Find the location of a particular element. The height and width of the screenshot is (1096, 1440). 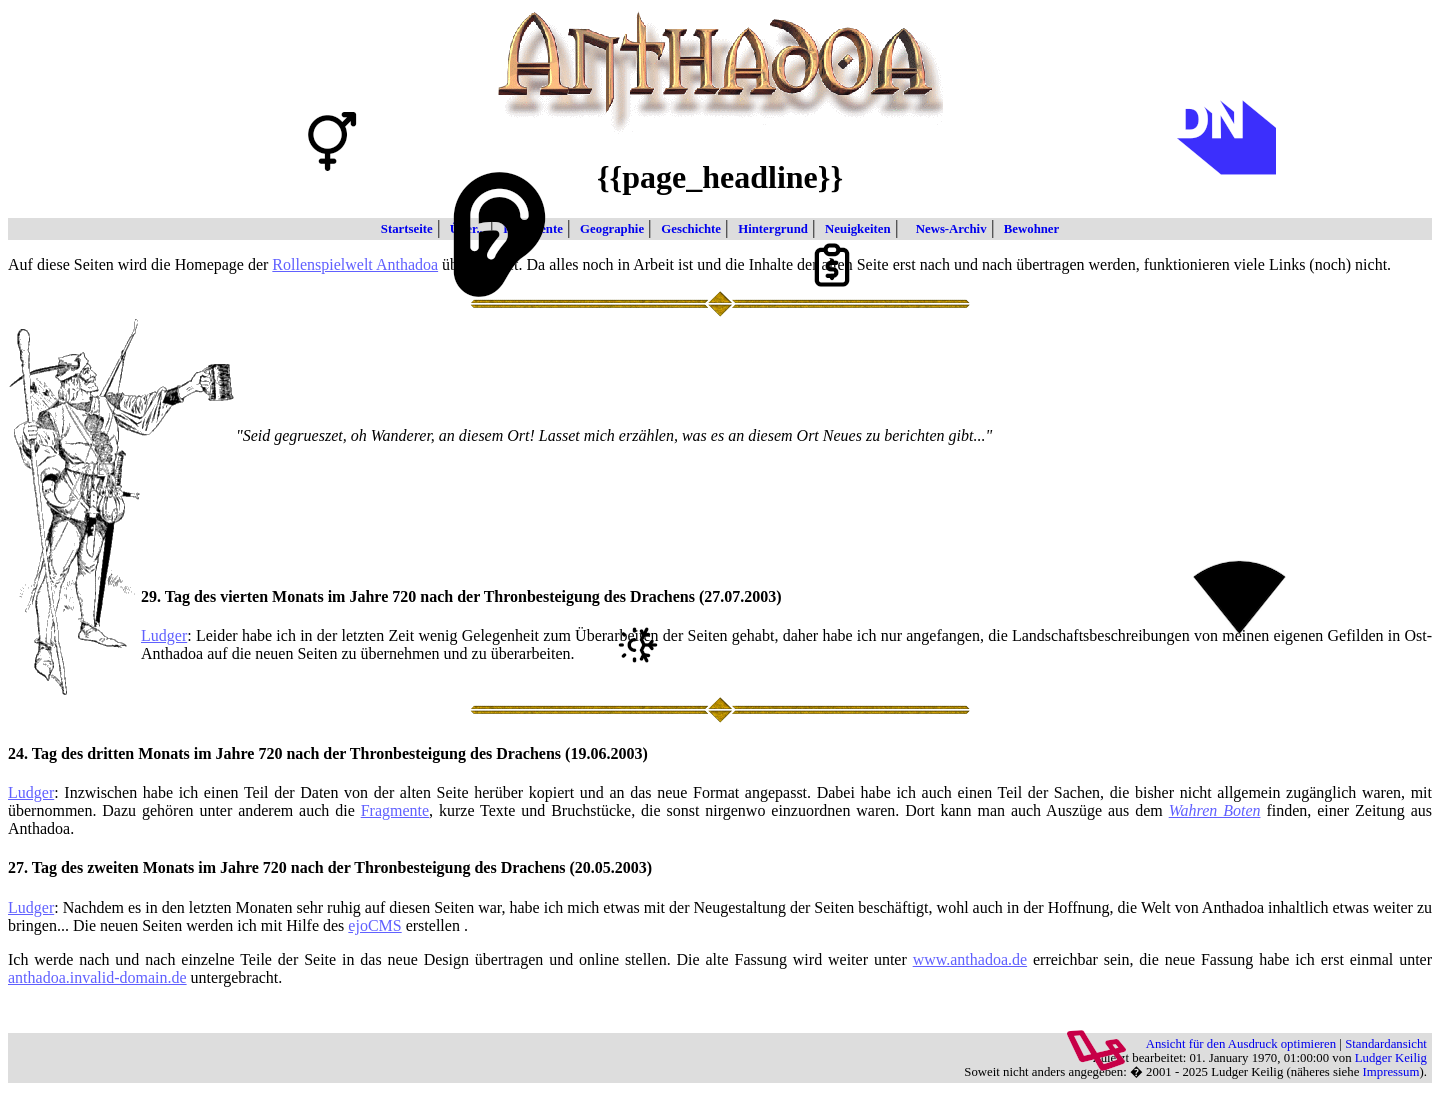

adjust audio or hearing accessibility settings is located at coordinates (499, 234).